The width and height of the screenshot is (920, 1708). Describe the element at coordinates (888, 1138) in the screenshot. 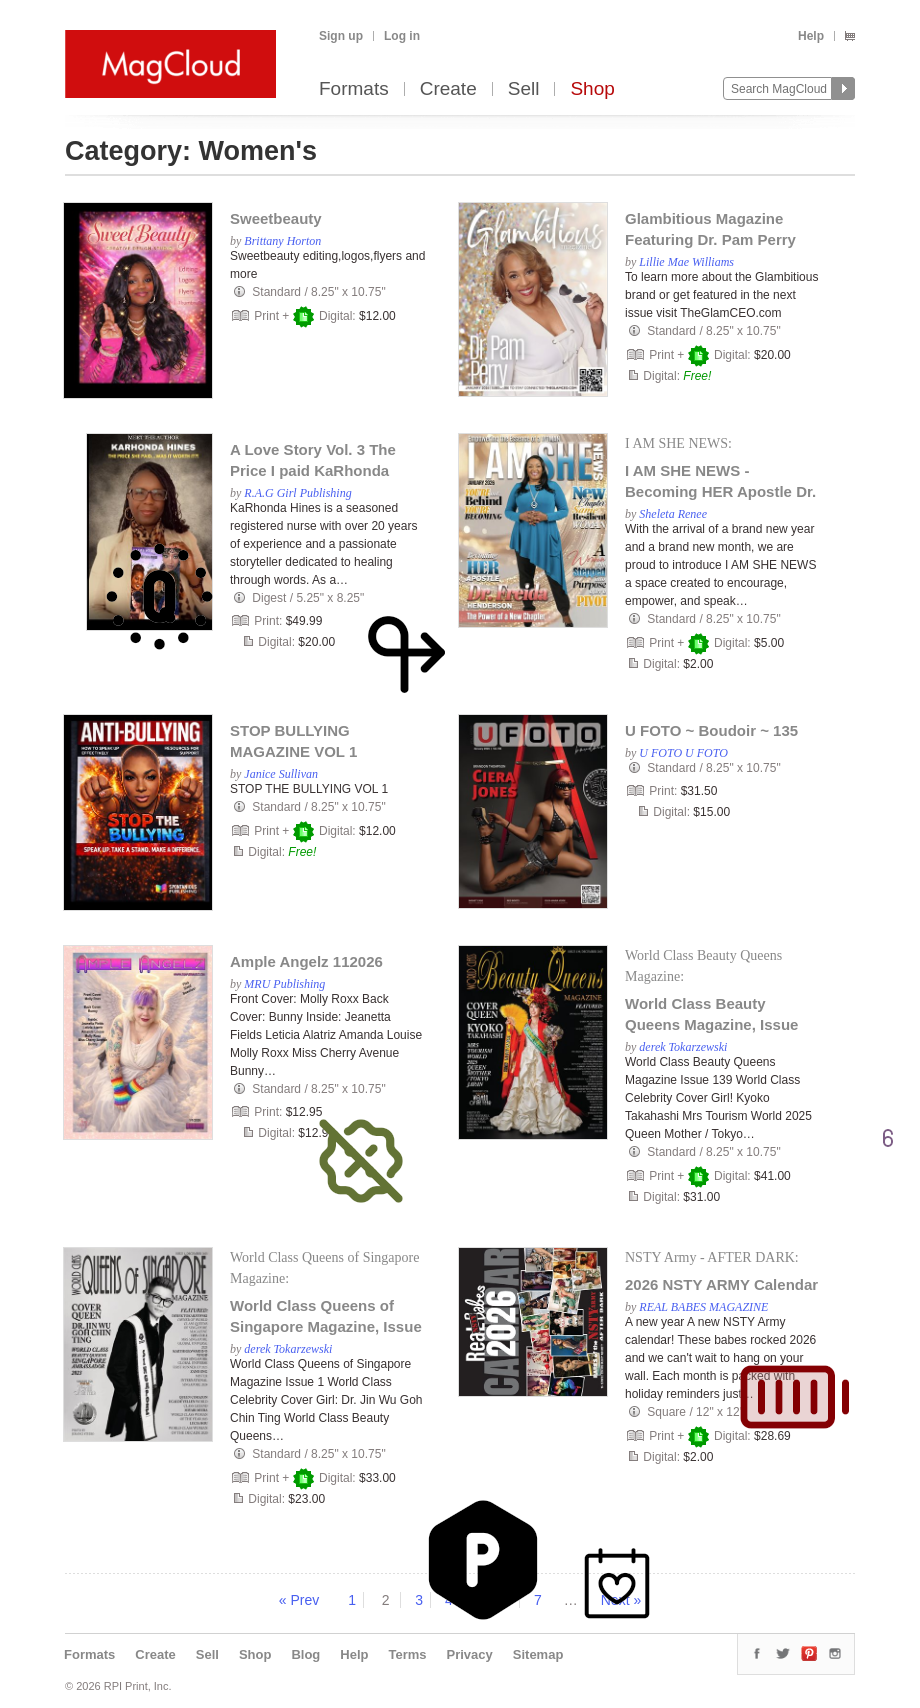

I see `indicates step 6 in a multi-step process` at that location.